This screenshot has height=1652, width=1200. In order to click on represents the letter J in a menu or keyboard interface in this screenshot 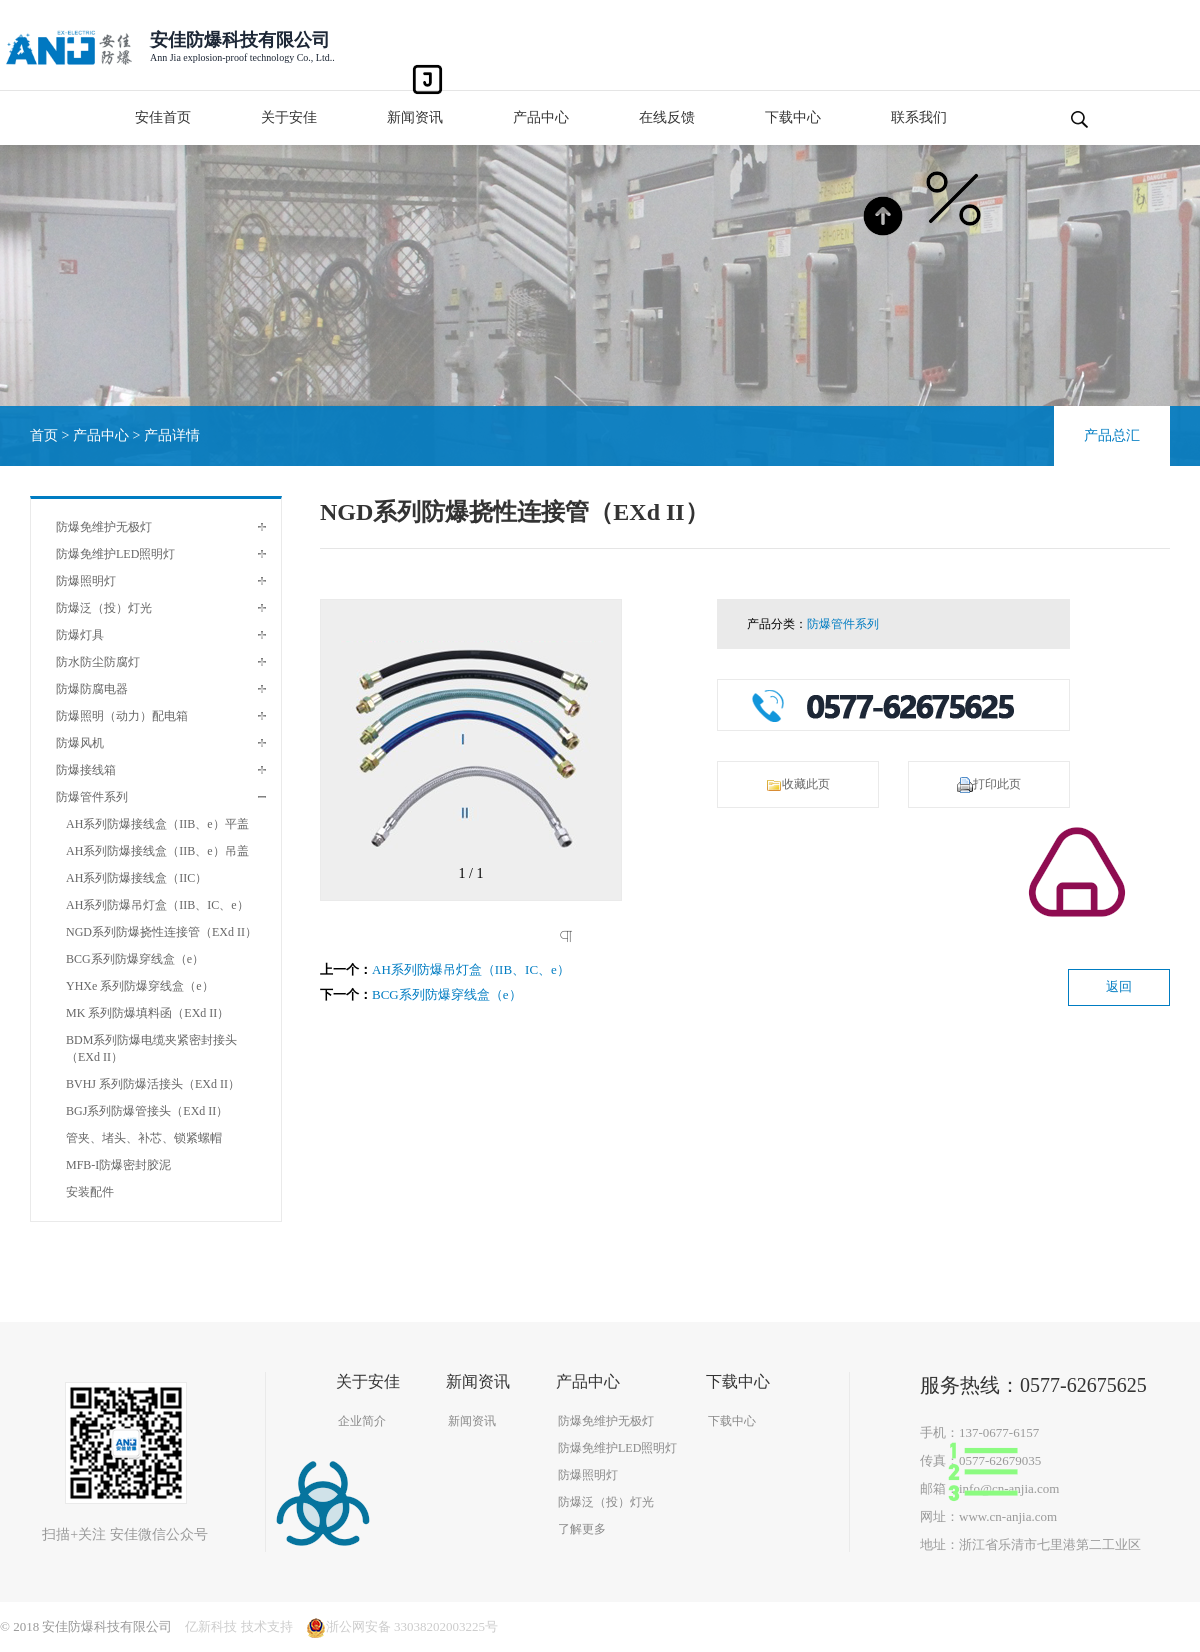, I will do `click(427, 79)`.